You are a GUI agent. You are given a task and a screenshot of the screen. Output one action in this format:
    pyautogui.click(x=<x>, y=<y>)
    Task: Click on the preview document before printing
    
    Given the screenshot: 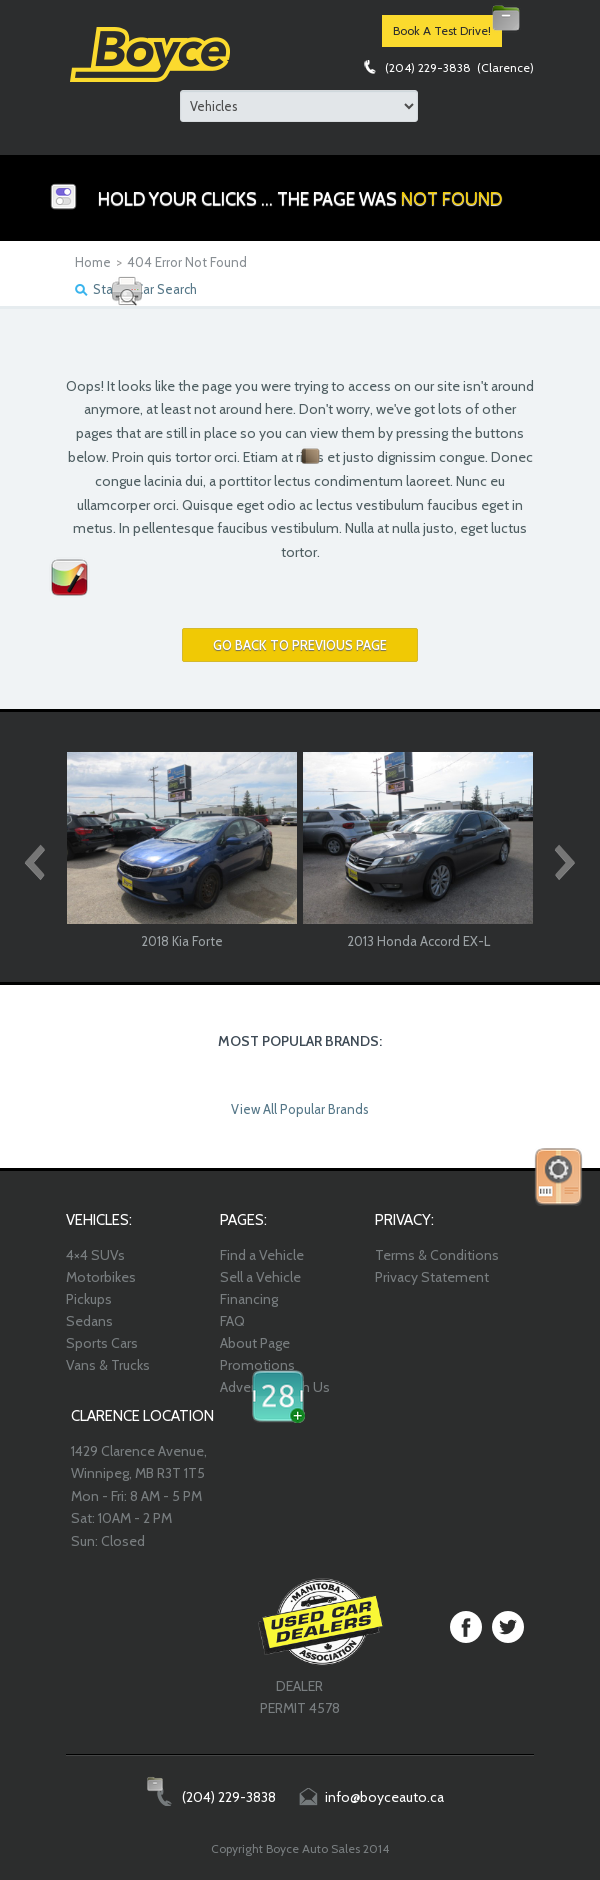 What is the action you would take?
    pyautogui.click(x=127, y=291)
    